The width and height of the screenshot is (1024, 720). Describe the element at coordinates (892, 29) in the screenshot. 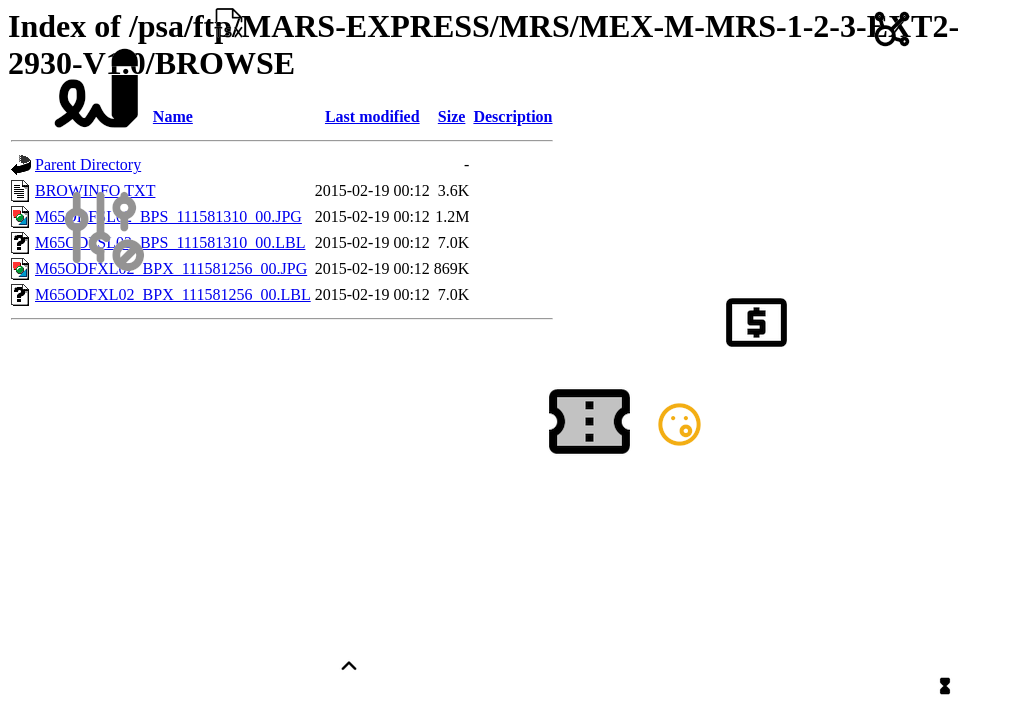

I see `access affiliate or referral program` at that location.